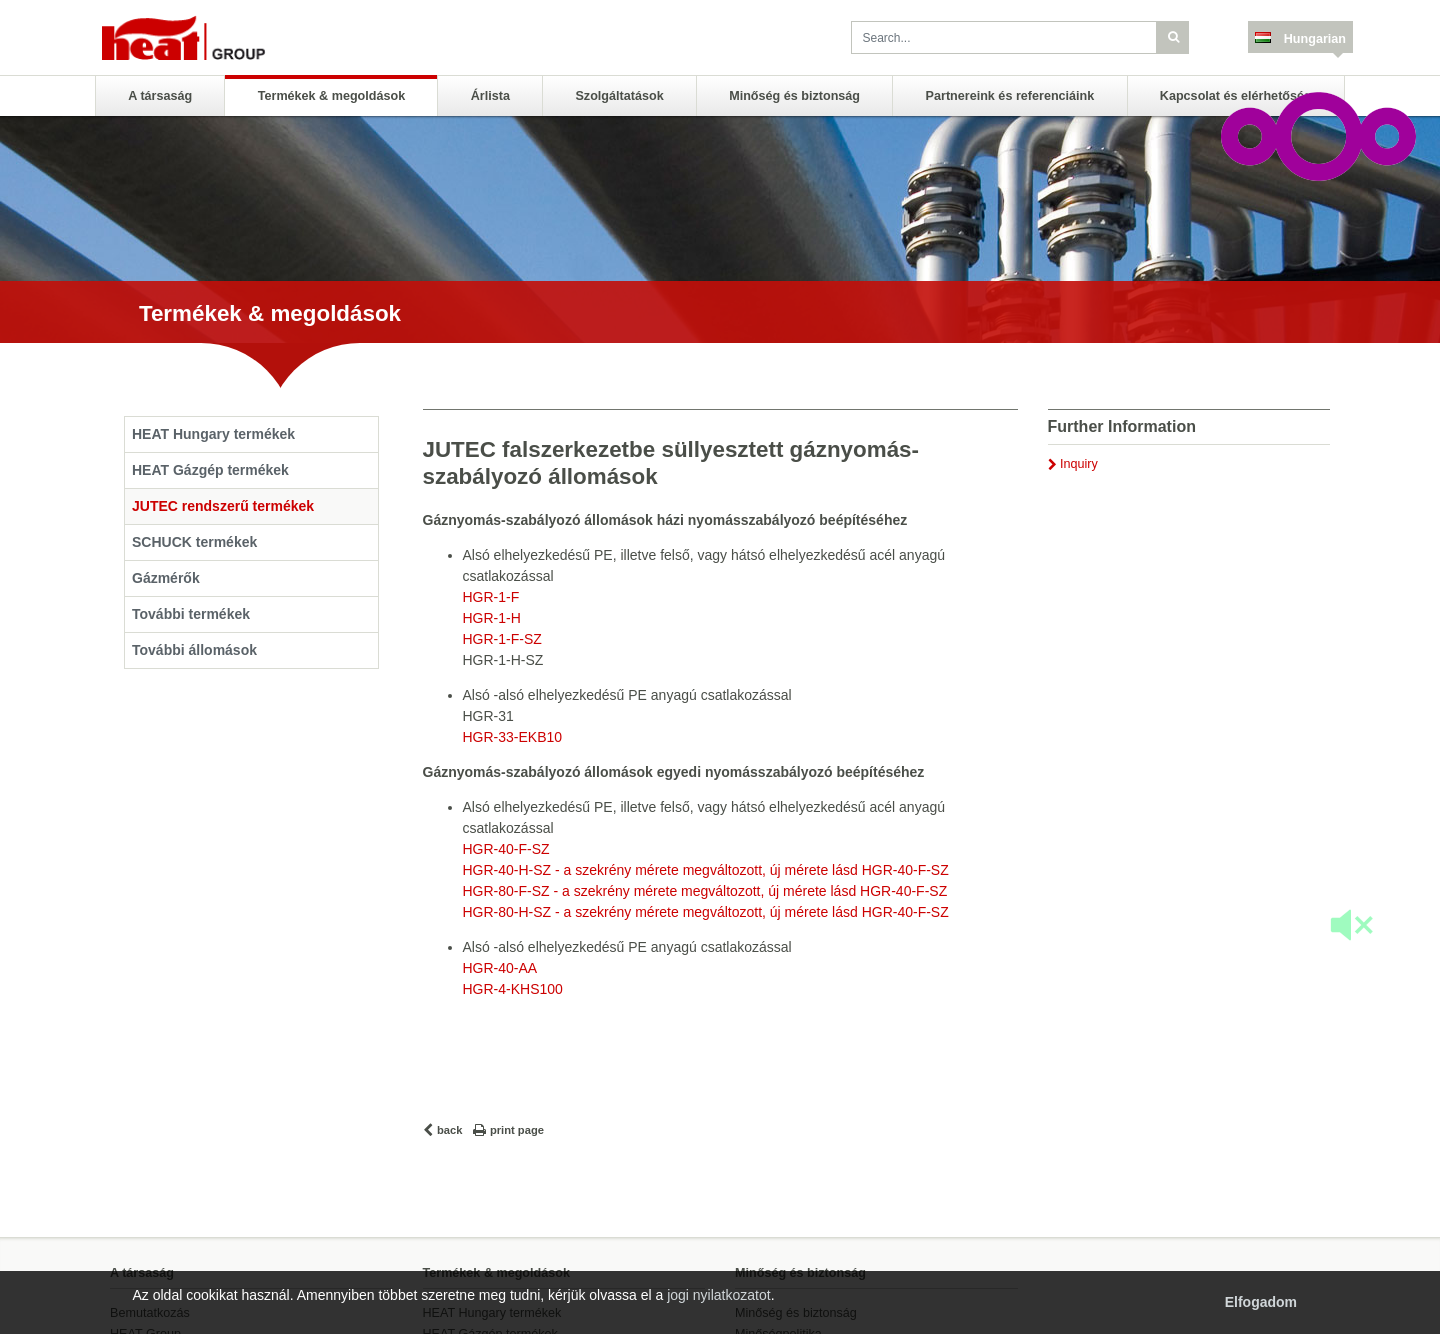  What do you see at coordinates (1318, 136) in the screenshot?
I see `open nextcloud app` at bounding box center [1318, 136].